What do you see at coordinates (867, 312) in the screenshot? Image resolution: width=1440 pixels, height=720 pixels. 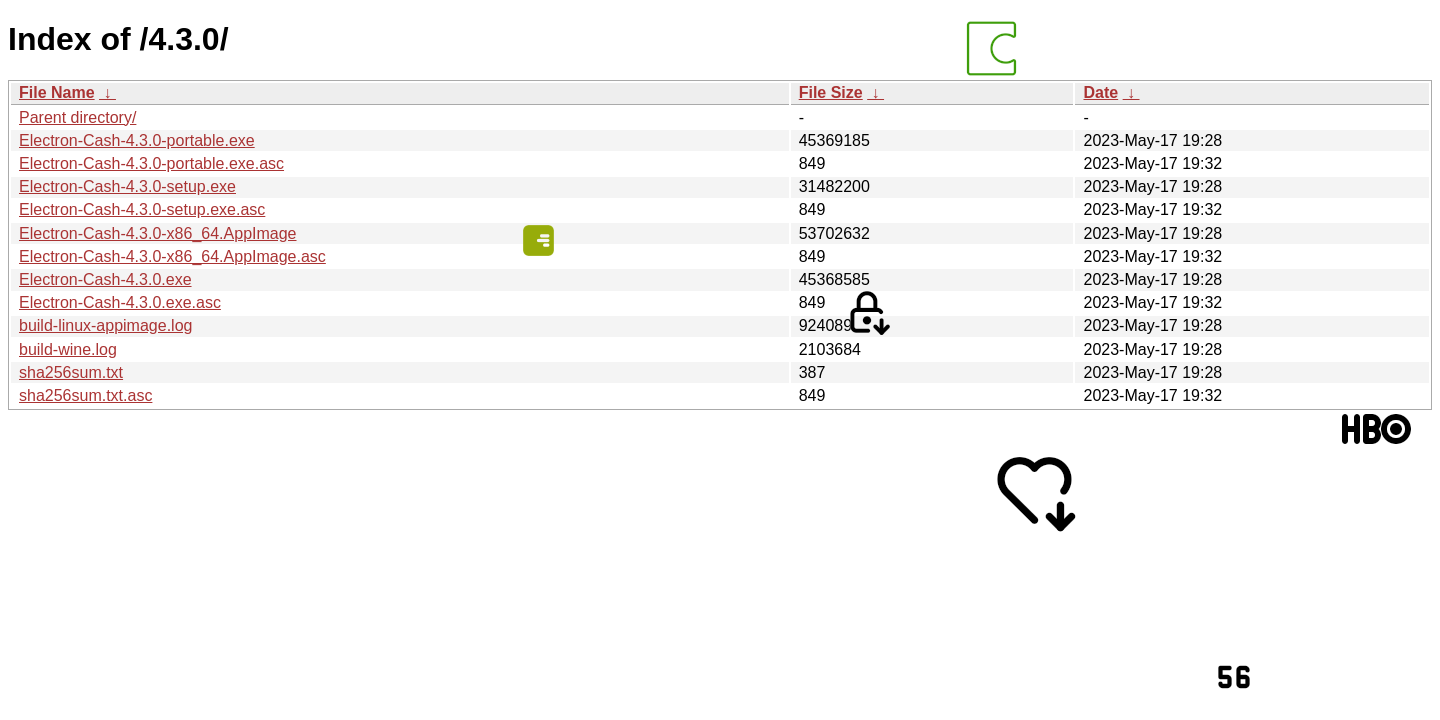 I see `download secure or encrypted content` at bounding box center [867, 312].